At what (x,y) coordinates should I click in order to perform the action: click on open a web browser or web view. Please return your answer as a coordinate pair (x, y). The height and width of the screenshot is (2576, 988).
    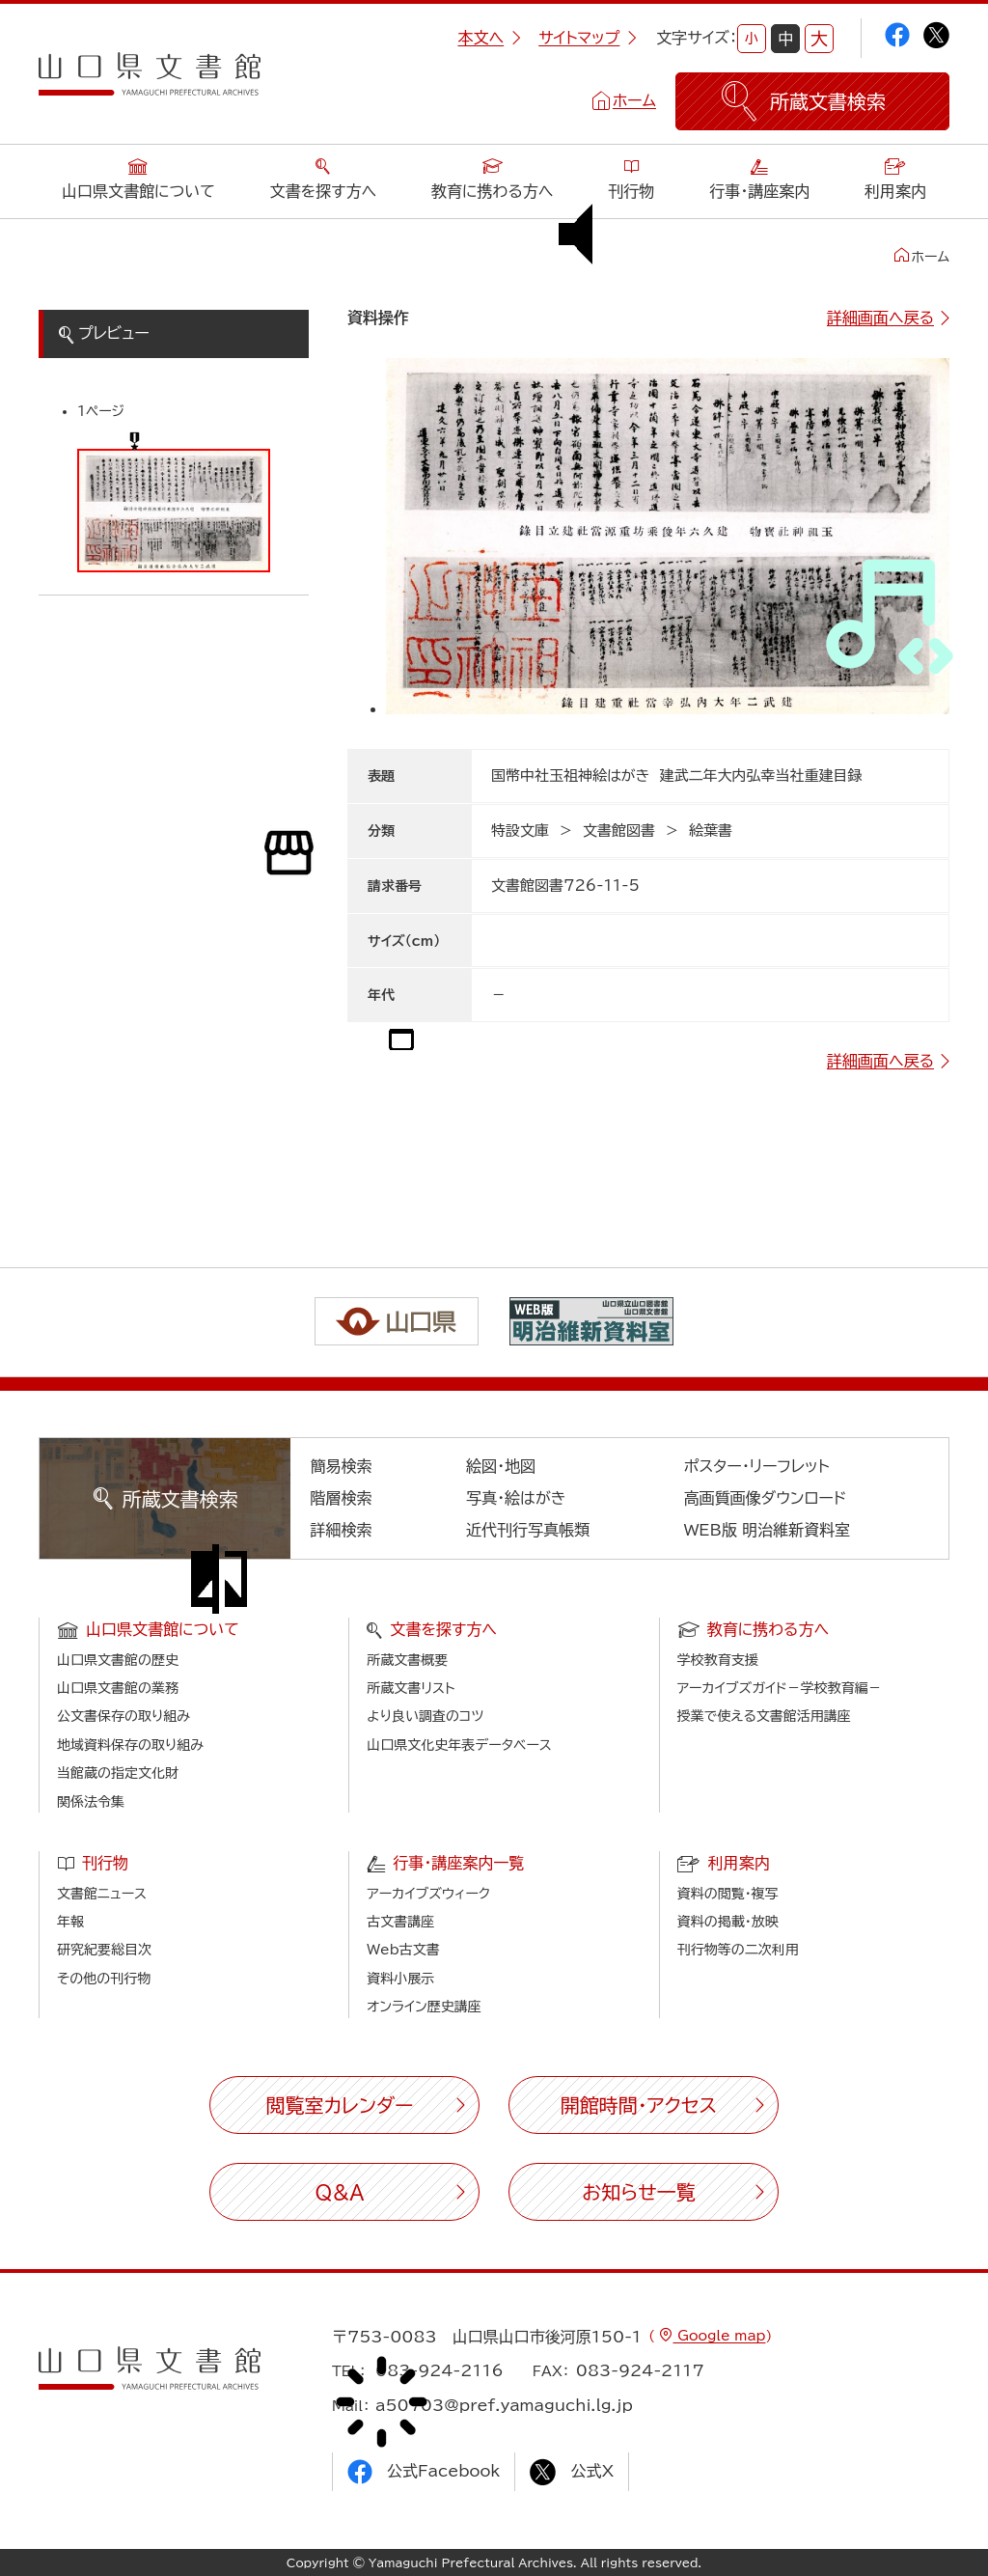
    Looking at the image, I should click on (401, 1039).